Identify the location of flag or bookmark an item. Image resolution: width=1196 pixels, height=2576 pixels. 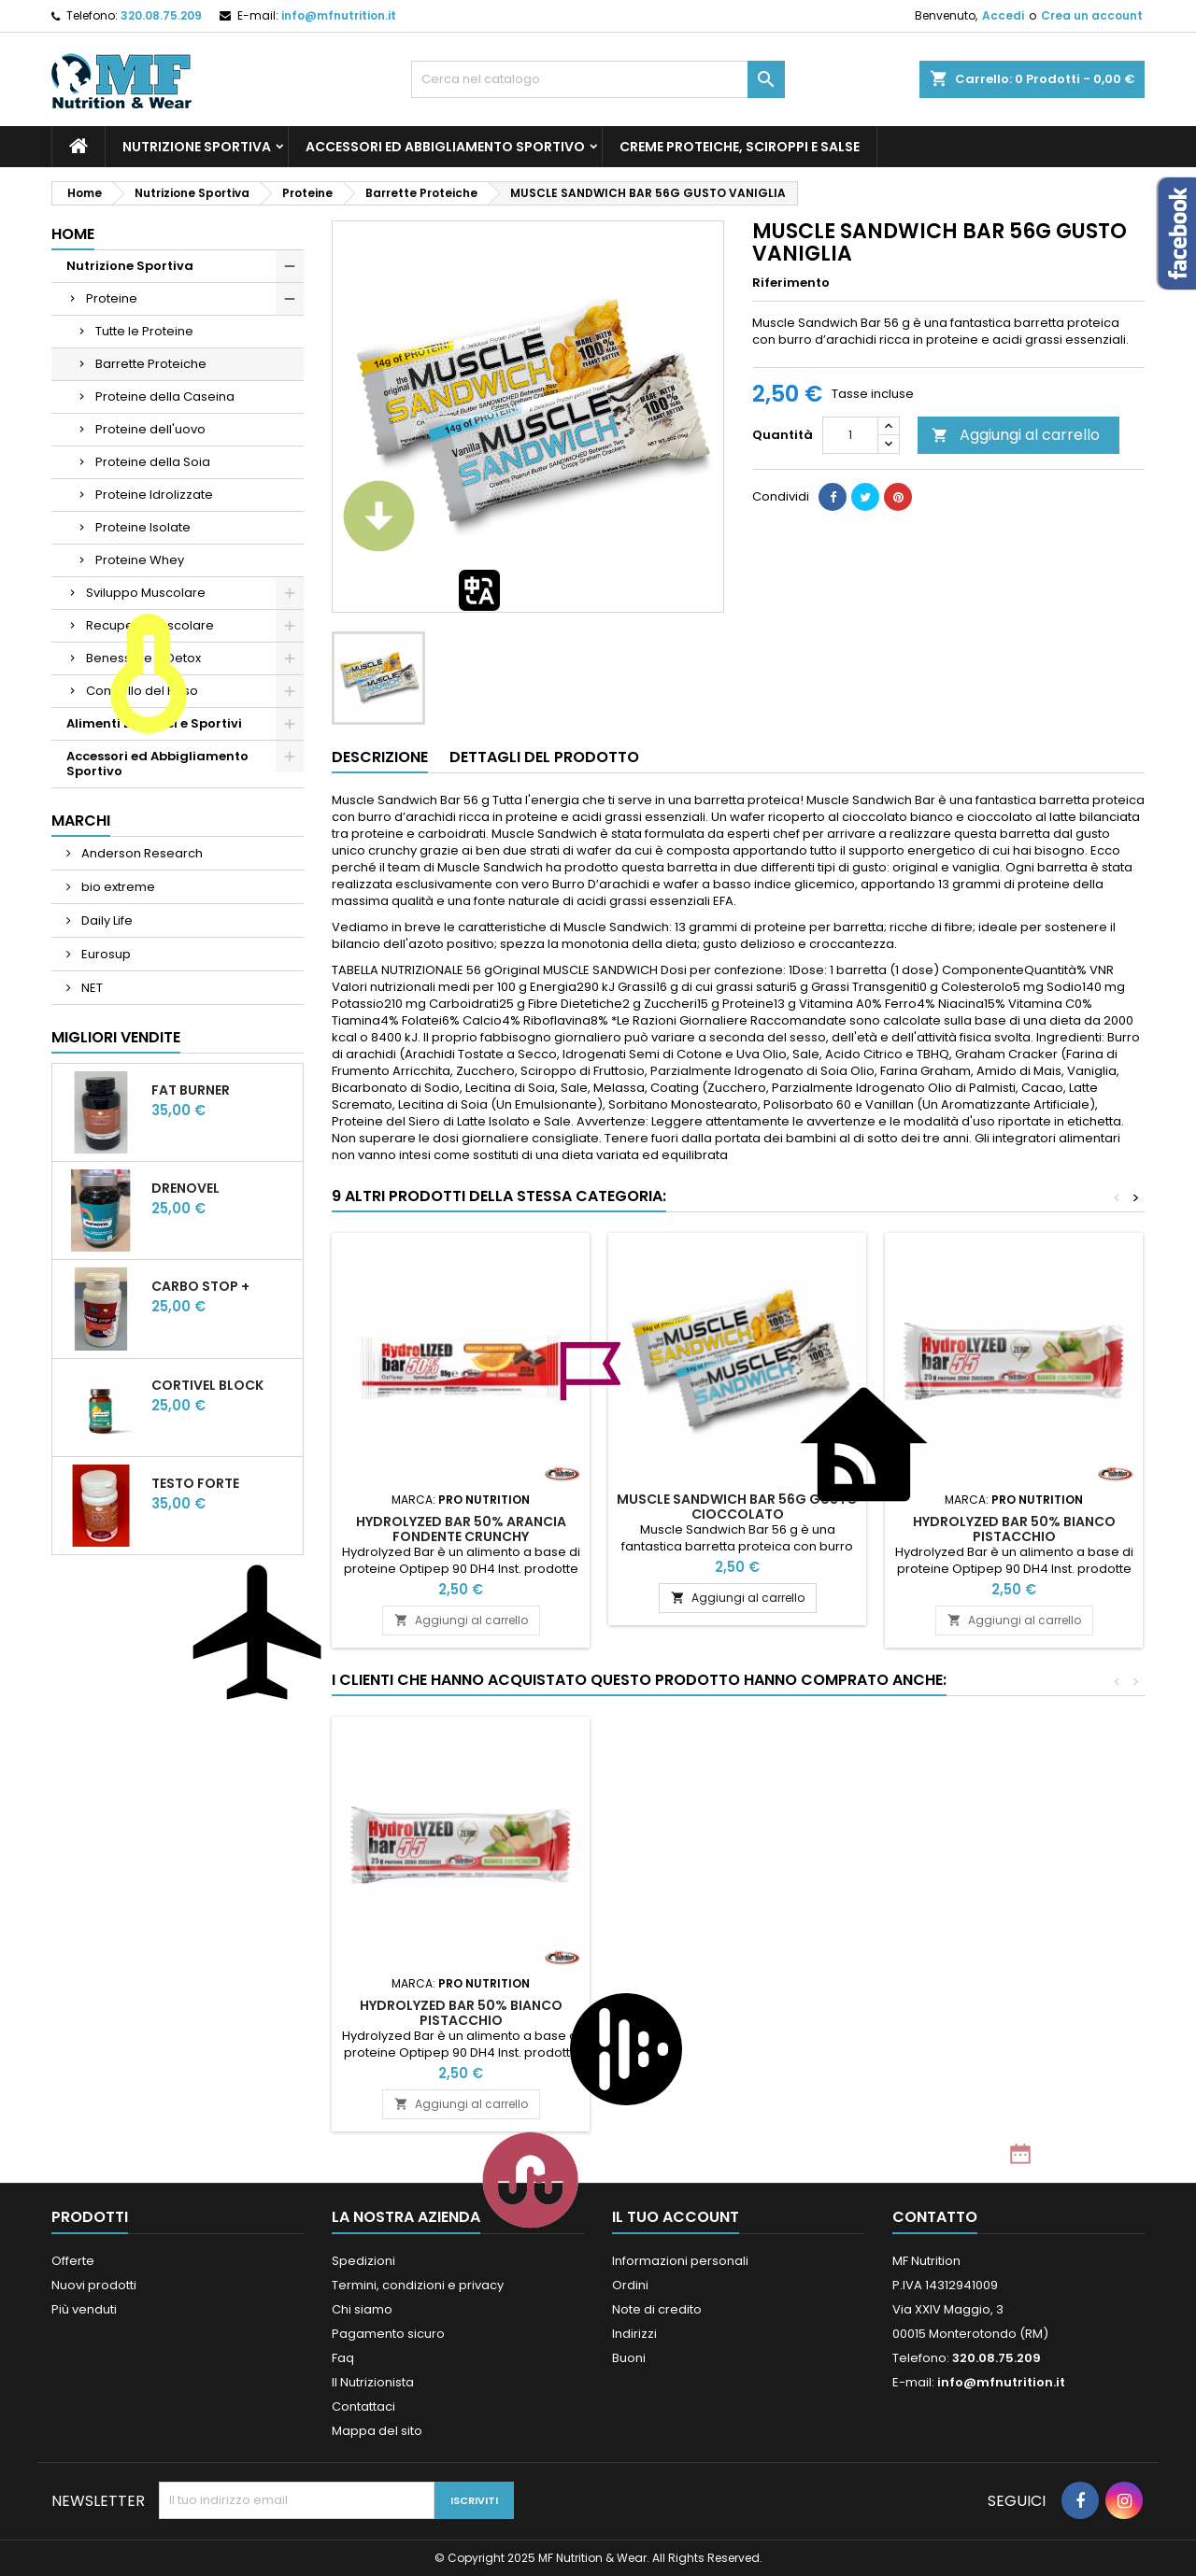
(591, 1369).